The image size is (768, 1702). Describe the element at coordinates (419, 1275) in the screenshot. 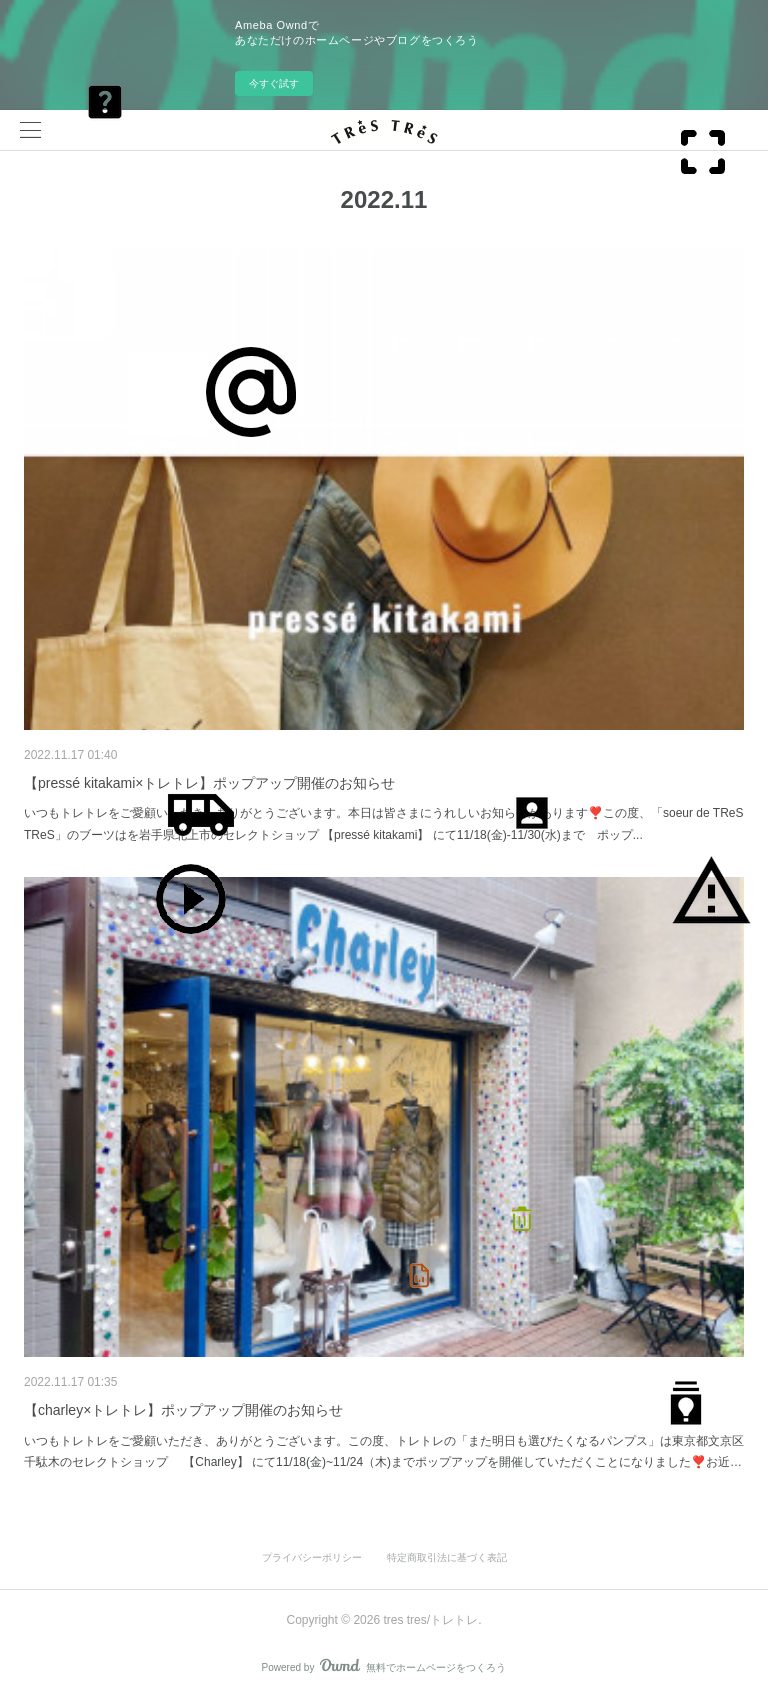

I see `view document analytics or statistics` at that location.